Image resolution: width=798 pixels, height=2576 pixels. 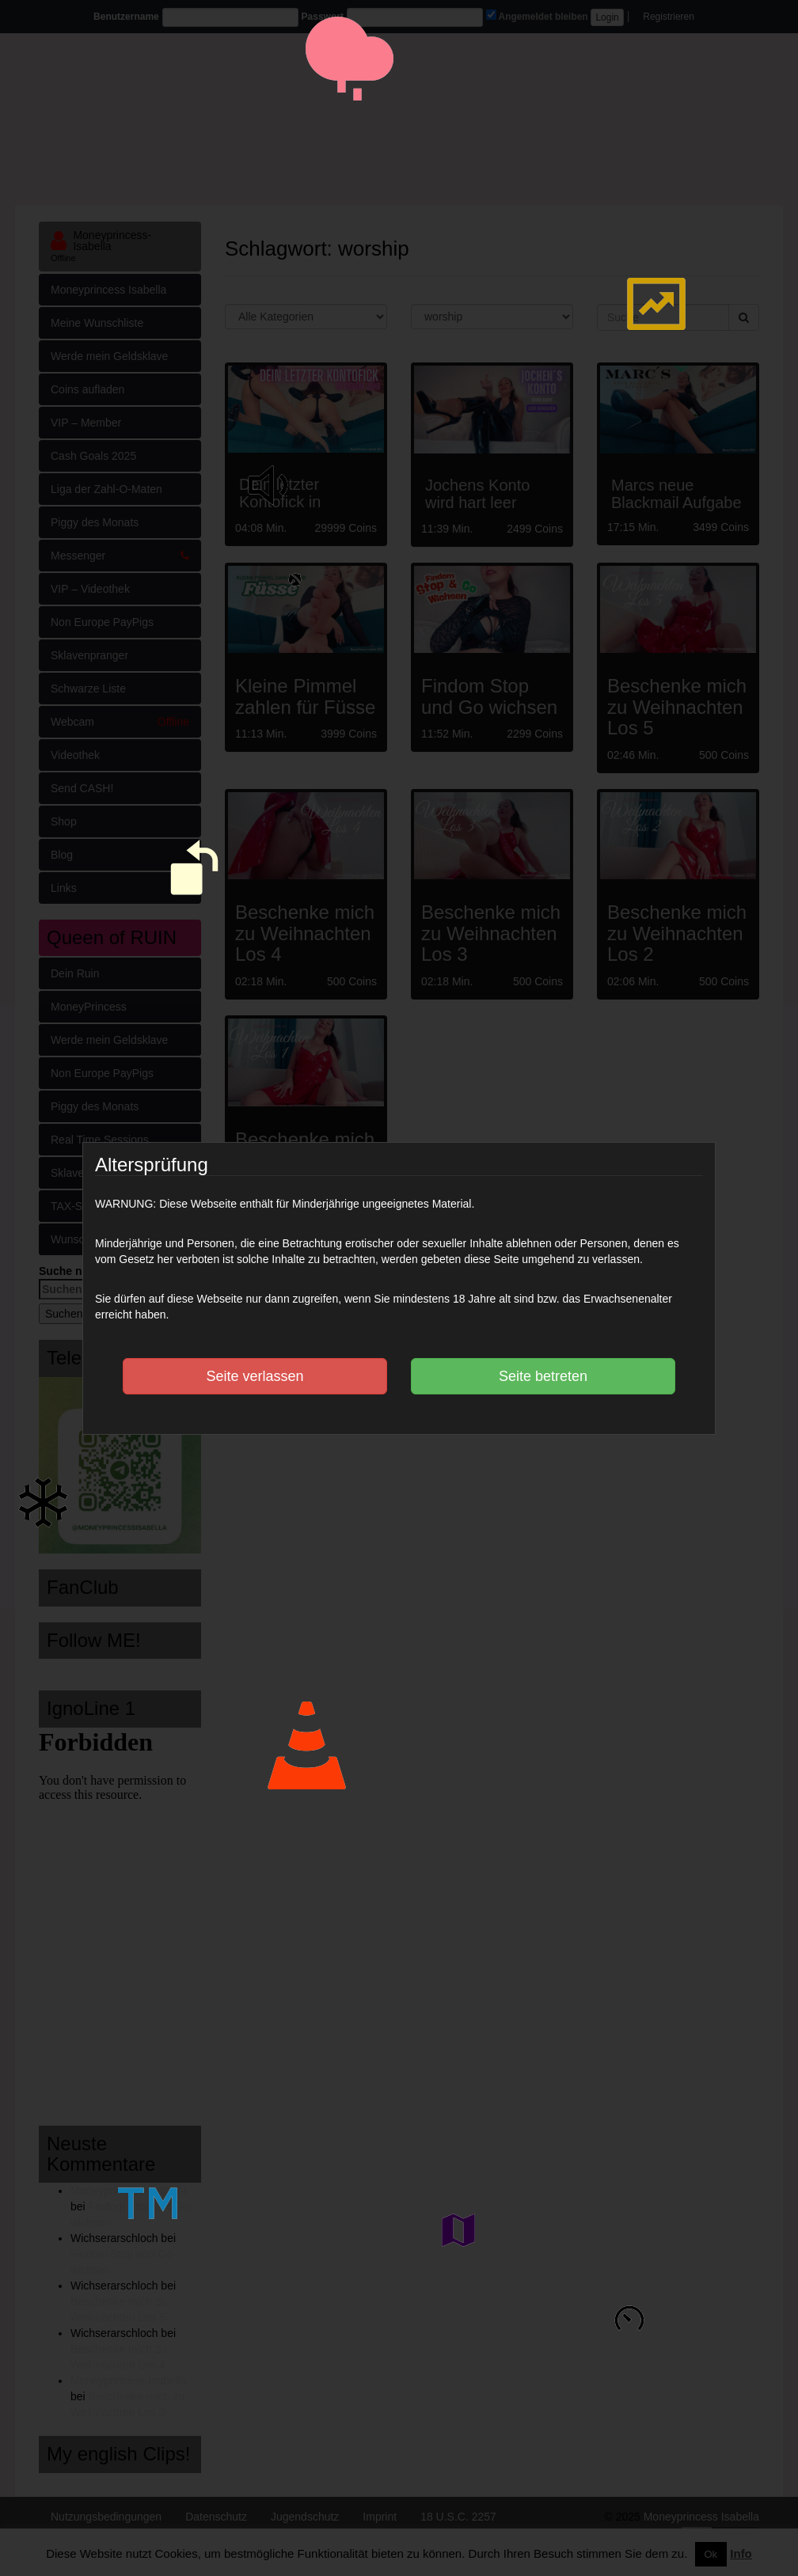 I want to click on view financial growth or investment performance, so click(x=656, y=304).